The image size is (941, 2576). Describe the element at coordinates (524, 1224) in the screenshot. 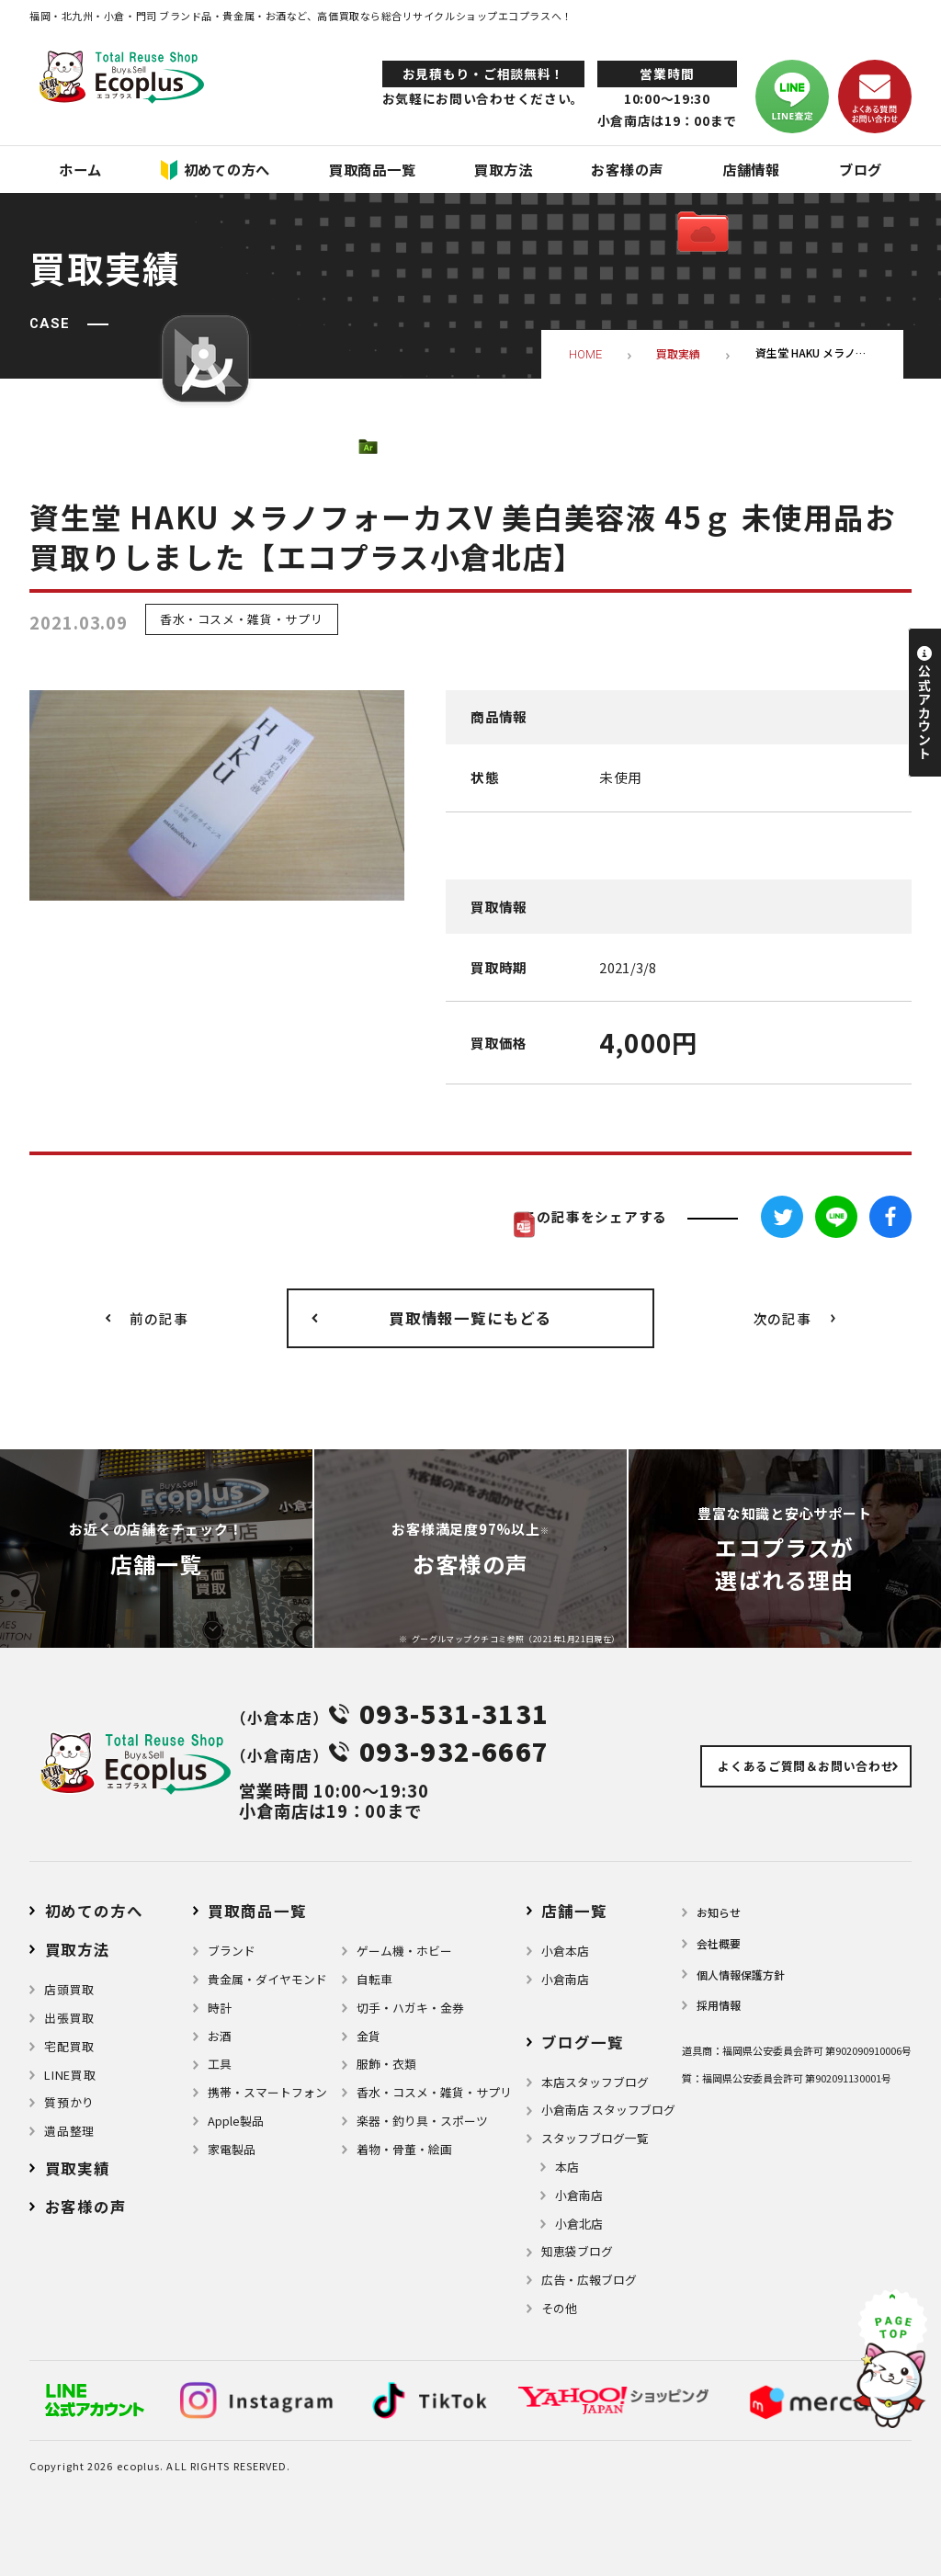

I see `microsoft access database file` at that location.